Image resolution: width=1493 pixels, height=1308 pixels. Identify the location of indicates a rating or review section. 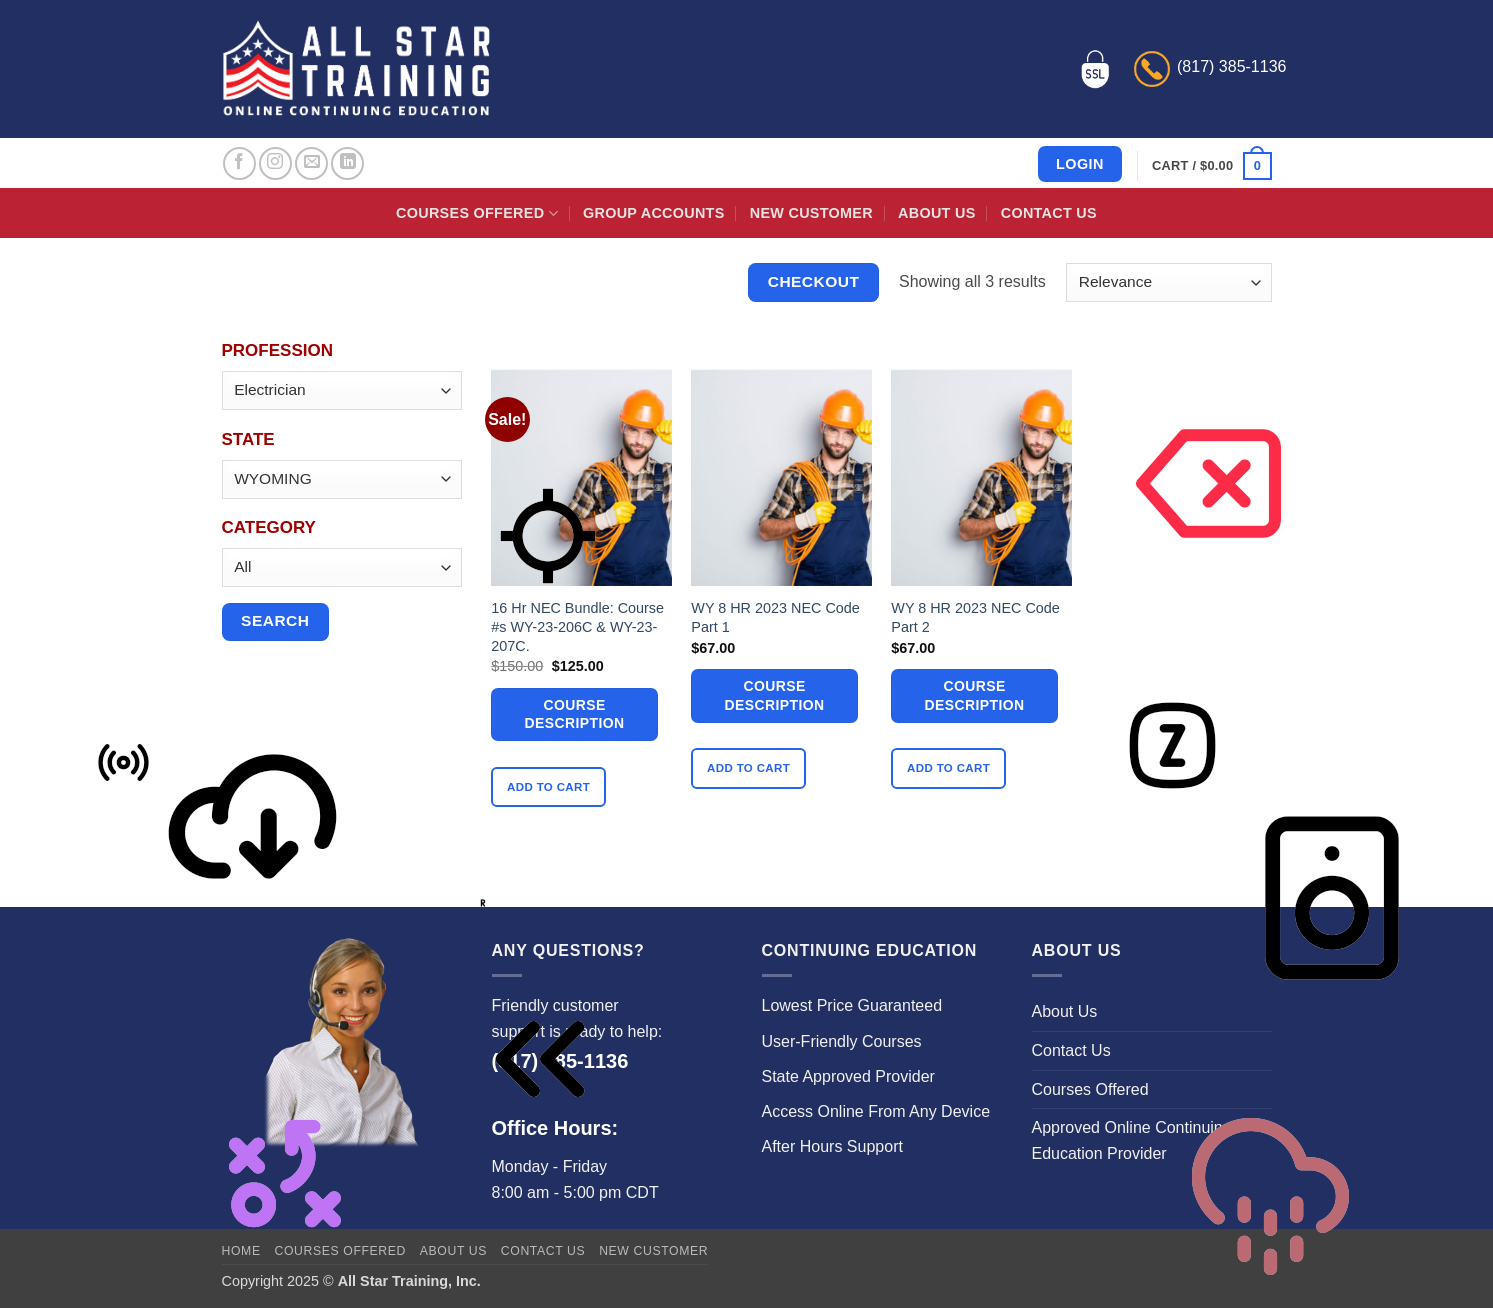
(483, 903).